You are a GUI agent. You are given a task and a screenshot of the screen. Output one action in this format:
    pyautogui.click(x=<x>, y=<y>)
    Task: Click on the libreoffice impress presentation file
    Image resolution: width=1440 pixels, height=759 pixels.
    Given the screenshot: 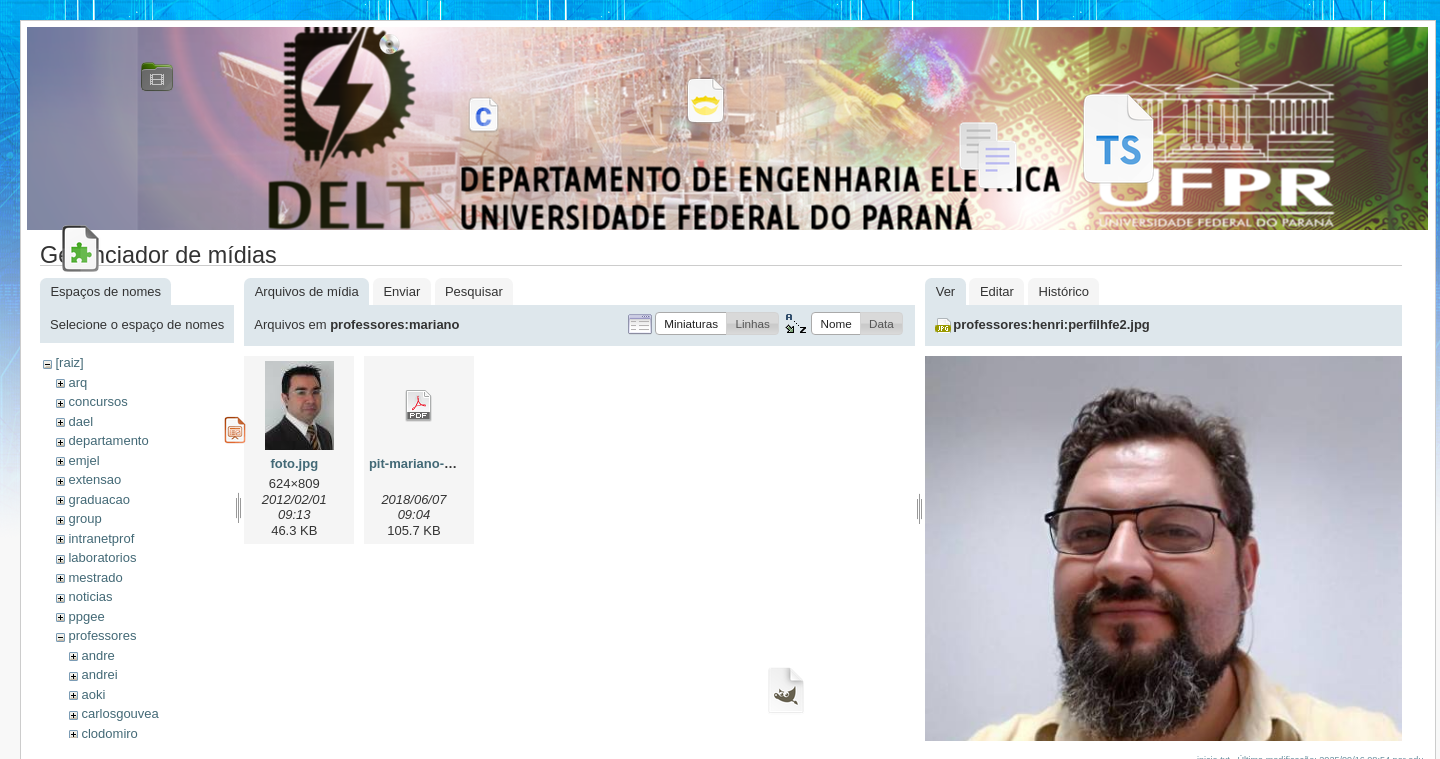 What is the action you would take?
    pyautogui.click(x=235, y=430)
    